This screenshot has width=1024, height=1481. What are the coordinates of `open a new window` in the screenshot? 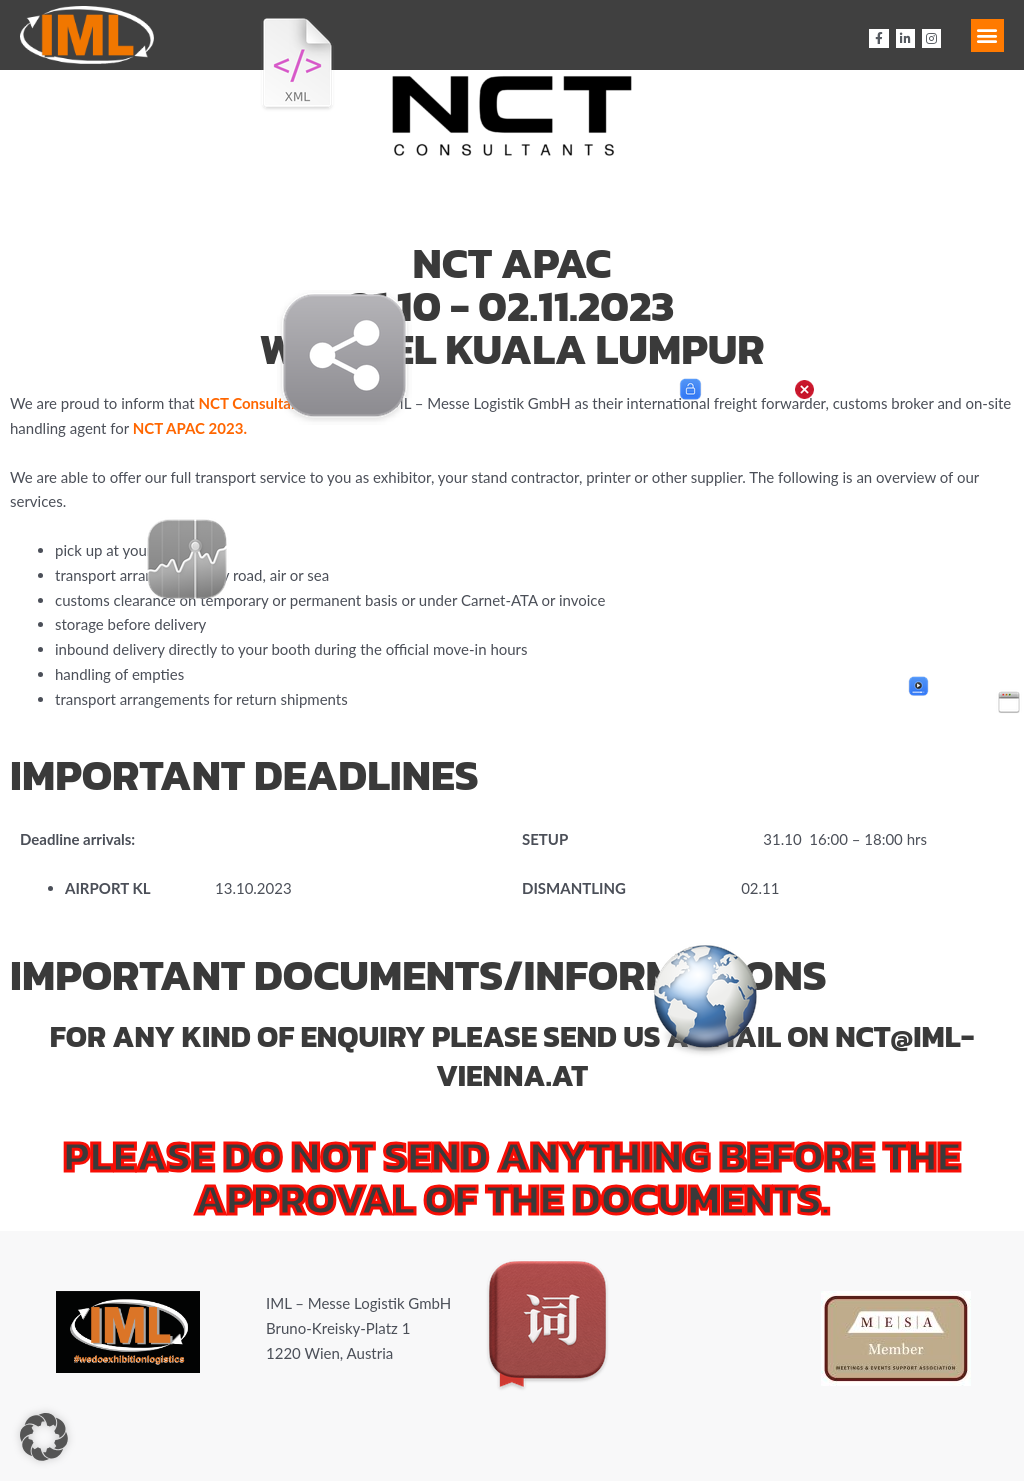 It's located at (1009, 702).